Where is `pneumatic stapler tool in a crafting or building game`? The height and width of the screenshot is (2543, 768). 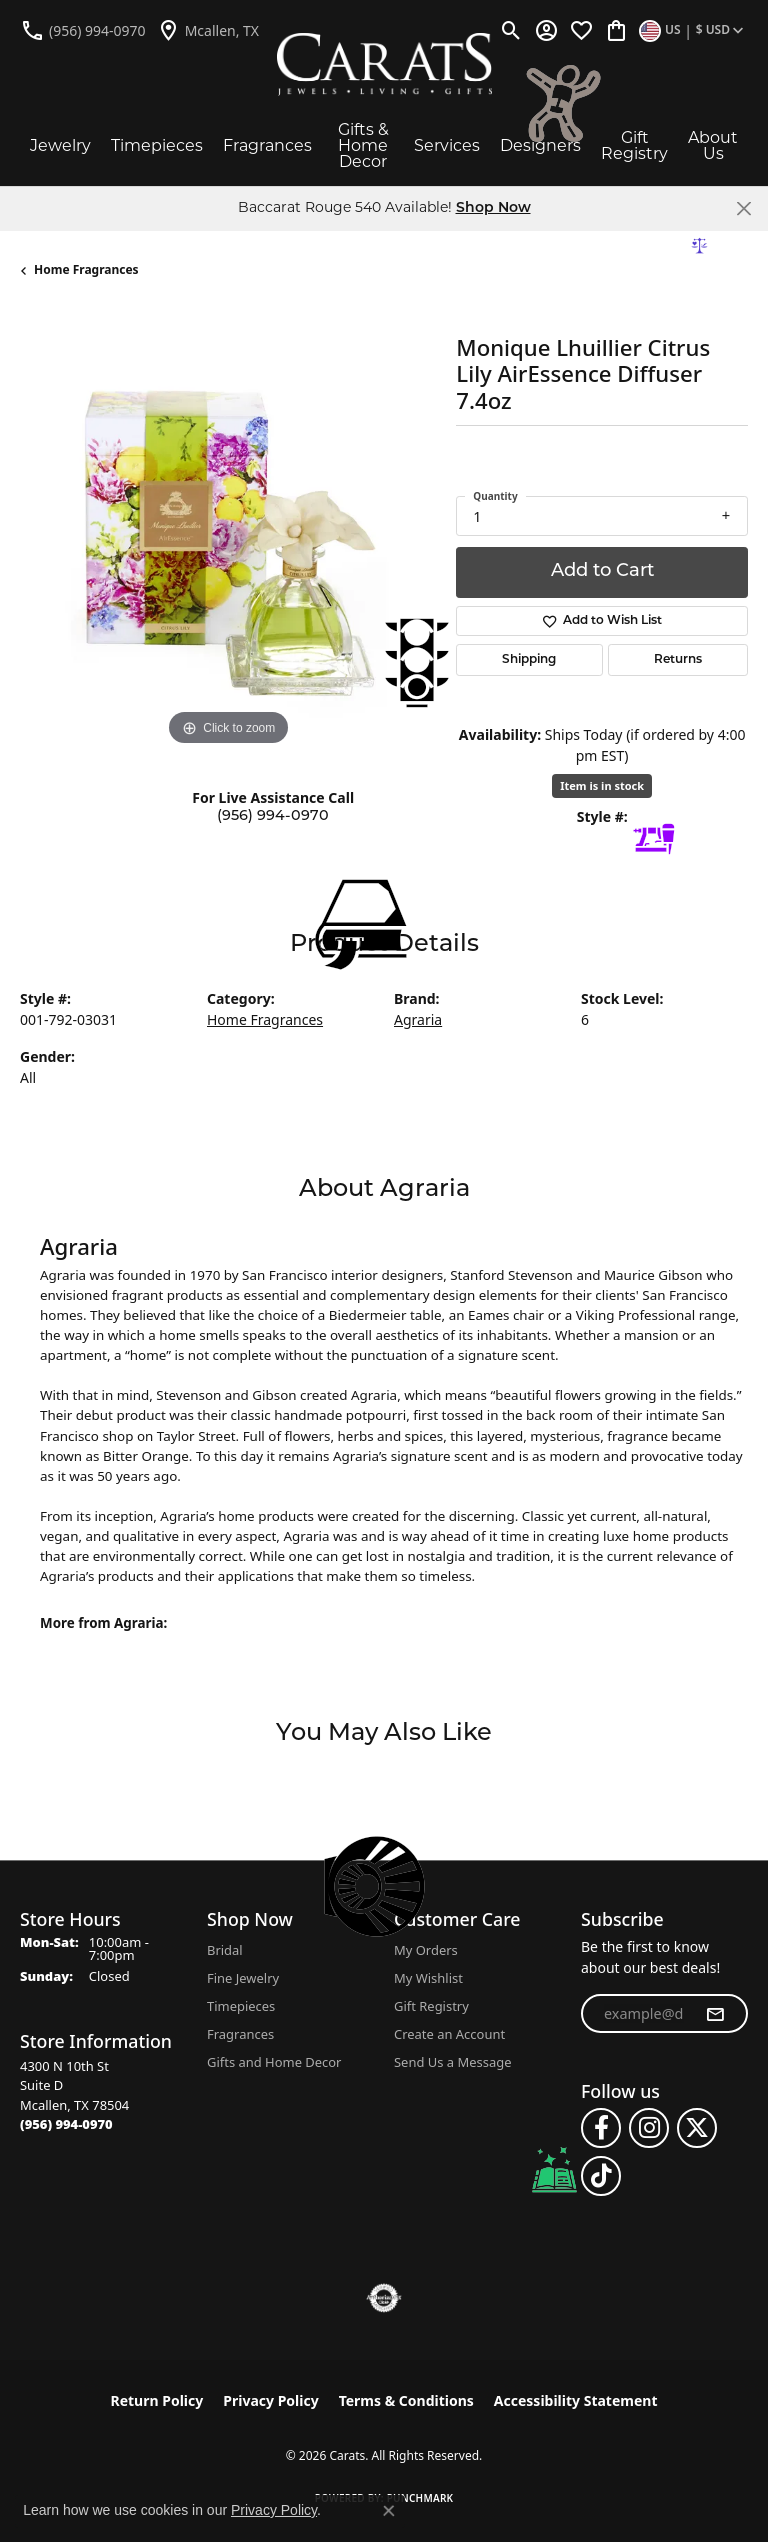
pneumatic stapler tool in a crafting or building game is located at coordinates (654, 839).